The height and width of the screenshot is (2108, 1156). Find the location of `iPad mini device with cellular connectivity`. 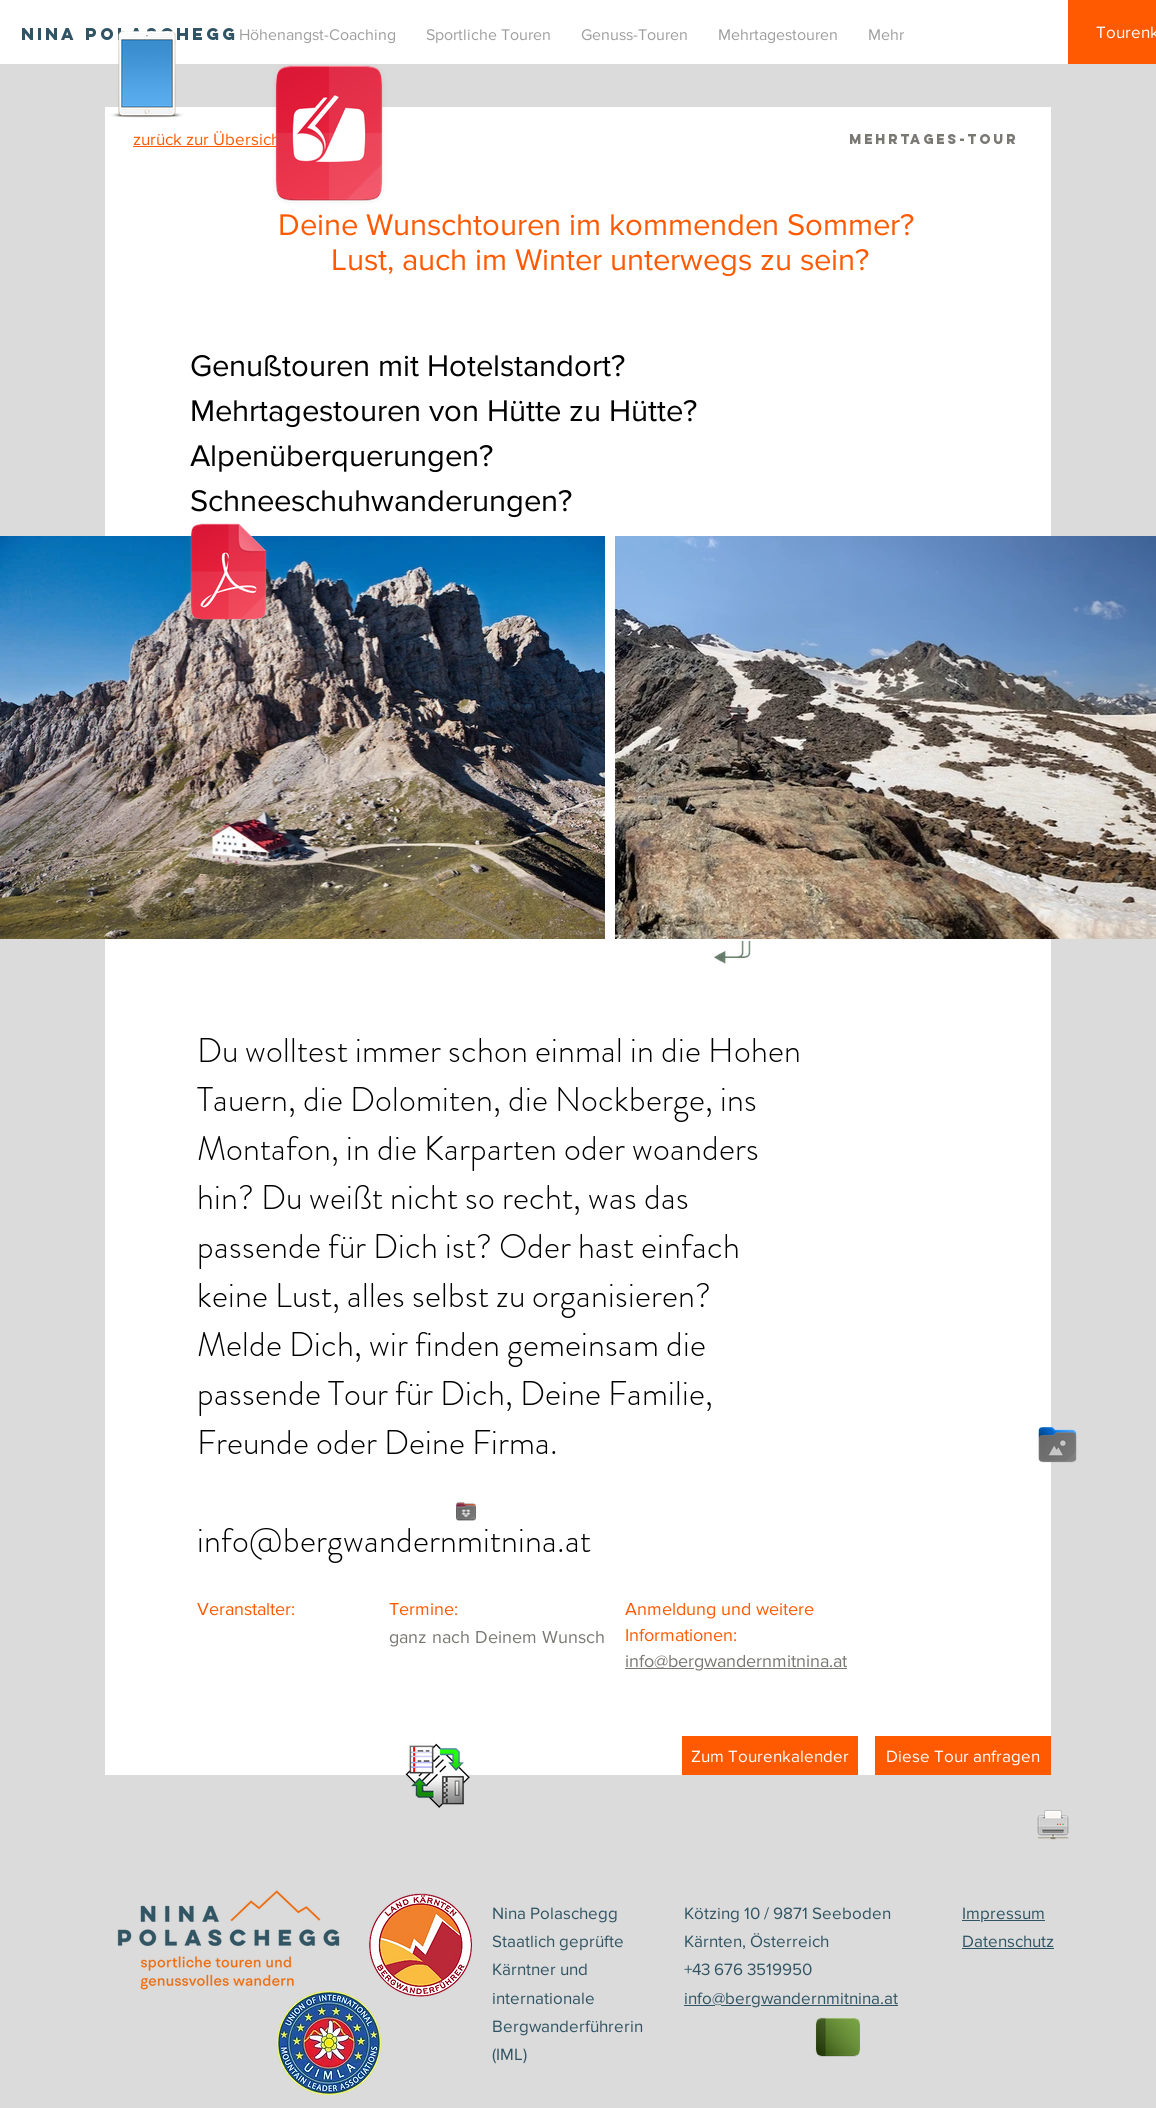

iPad mini device with cellular connectivity is located at coordinates (147, 66).